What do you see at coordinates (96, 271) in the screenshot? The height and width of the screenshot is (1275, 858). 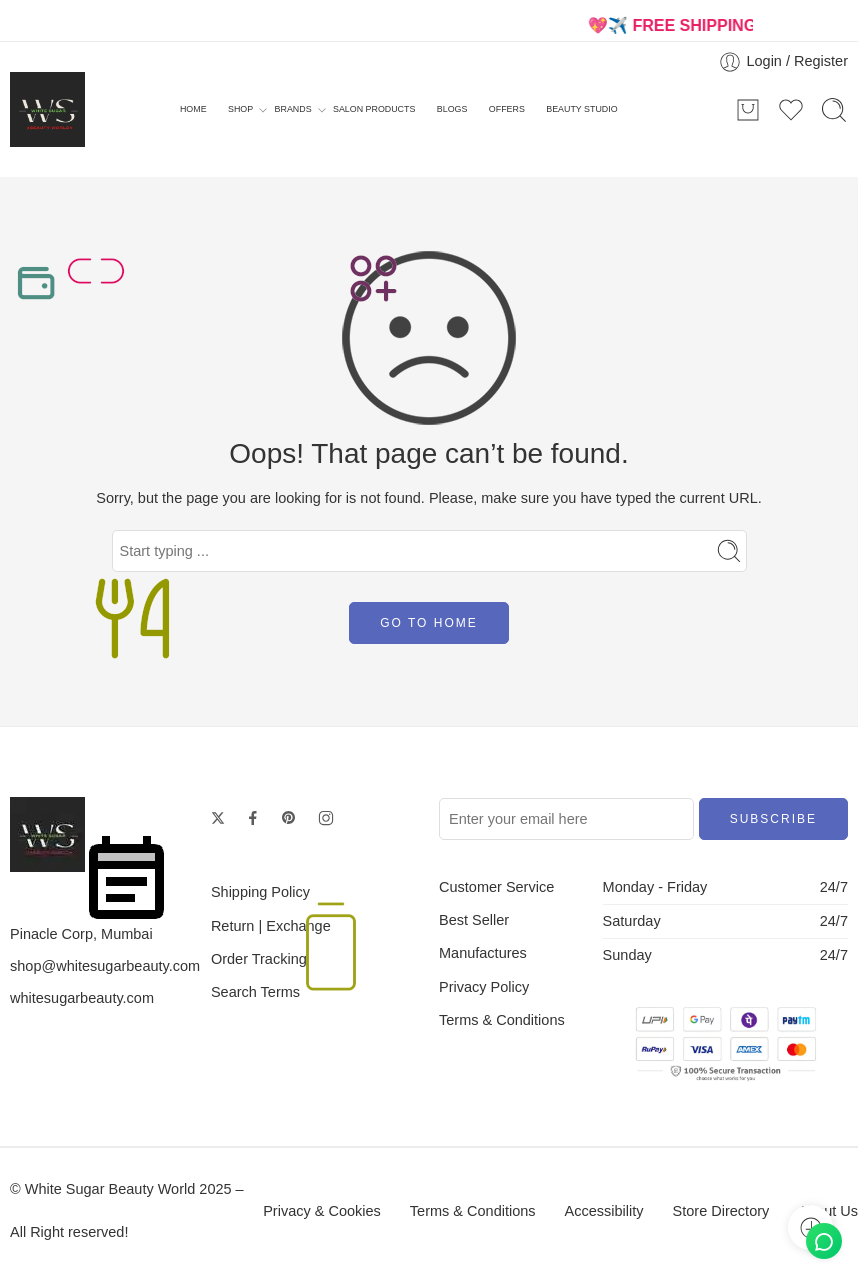 I see `unlink or disconnect a linked item` at bounding box center [96, 271].